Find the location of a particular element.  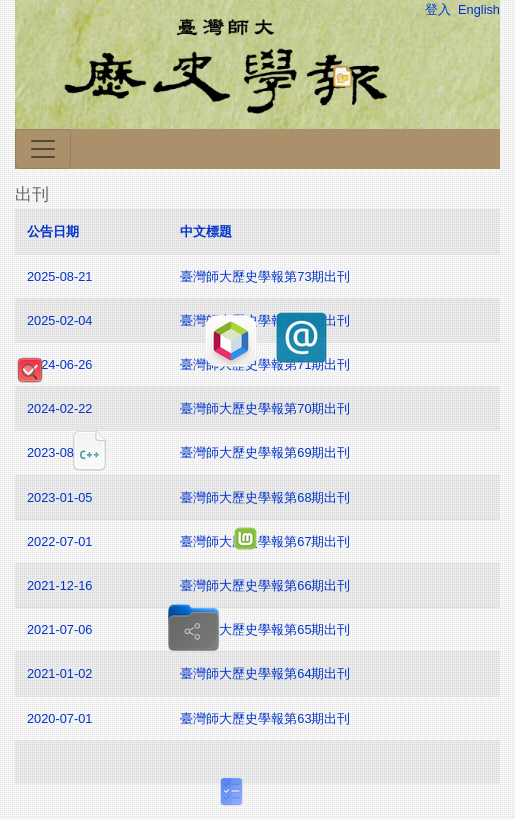

libreoffice draw template file is located at coordinates (342, 76).